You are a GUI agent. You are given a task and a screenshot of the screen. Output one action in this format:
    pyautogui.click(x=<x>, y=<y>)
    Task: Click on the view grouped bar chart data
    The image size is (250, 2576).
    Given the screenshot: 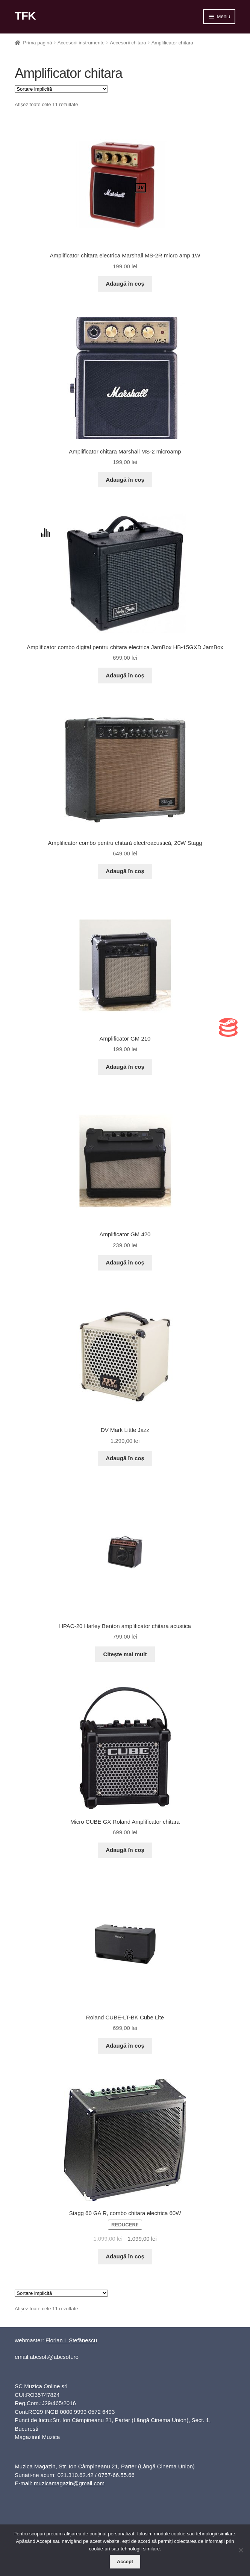 What is the action you would take?
    pyautogui.click(x=45, y=533)
    